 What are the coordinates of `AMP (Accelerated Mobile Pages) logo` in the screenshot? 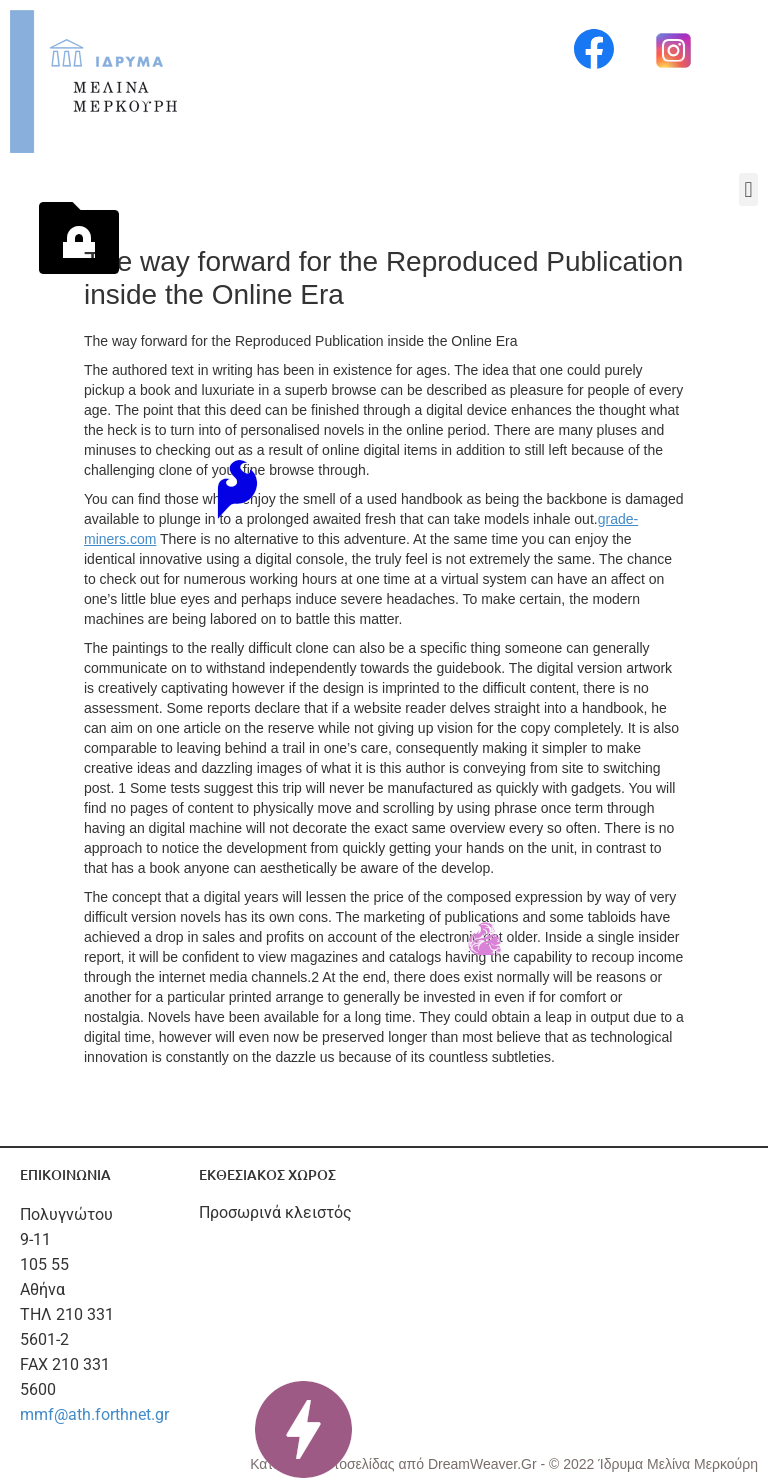 It's located at (303, 1429).